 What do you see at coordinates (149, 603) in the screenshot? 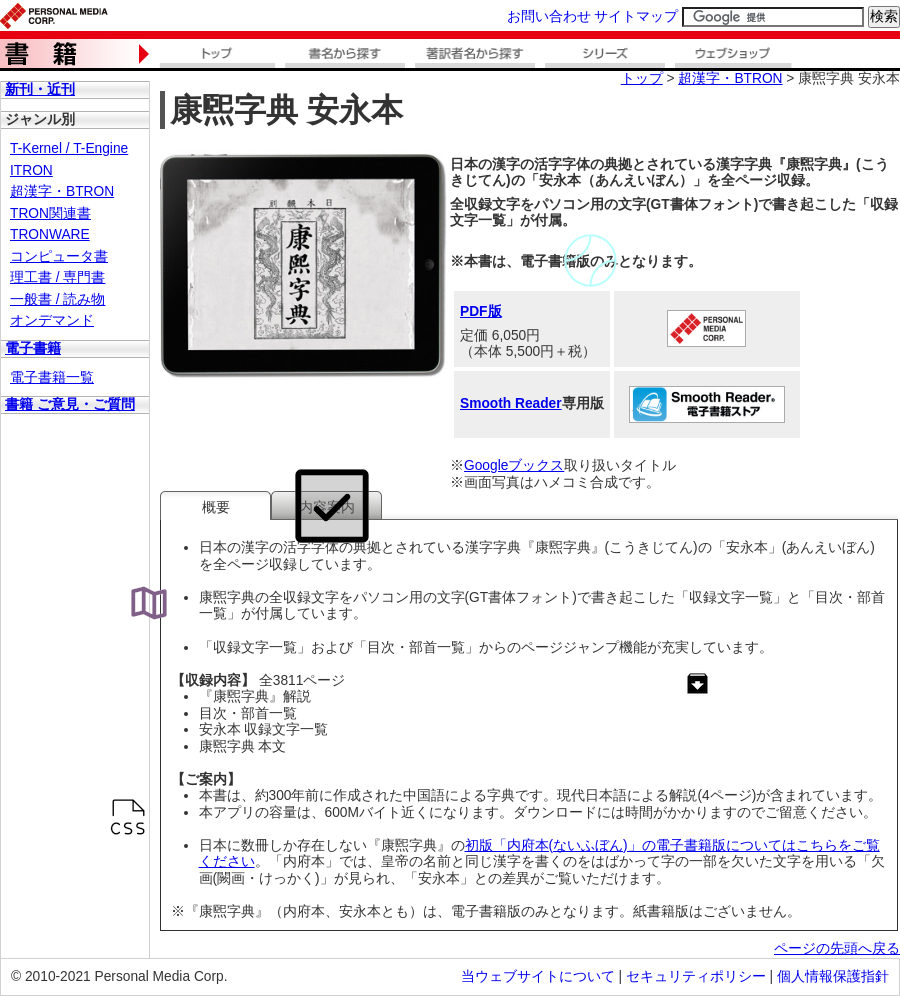
I see `view map or navigation` at bounding box center [149, 603].